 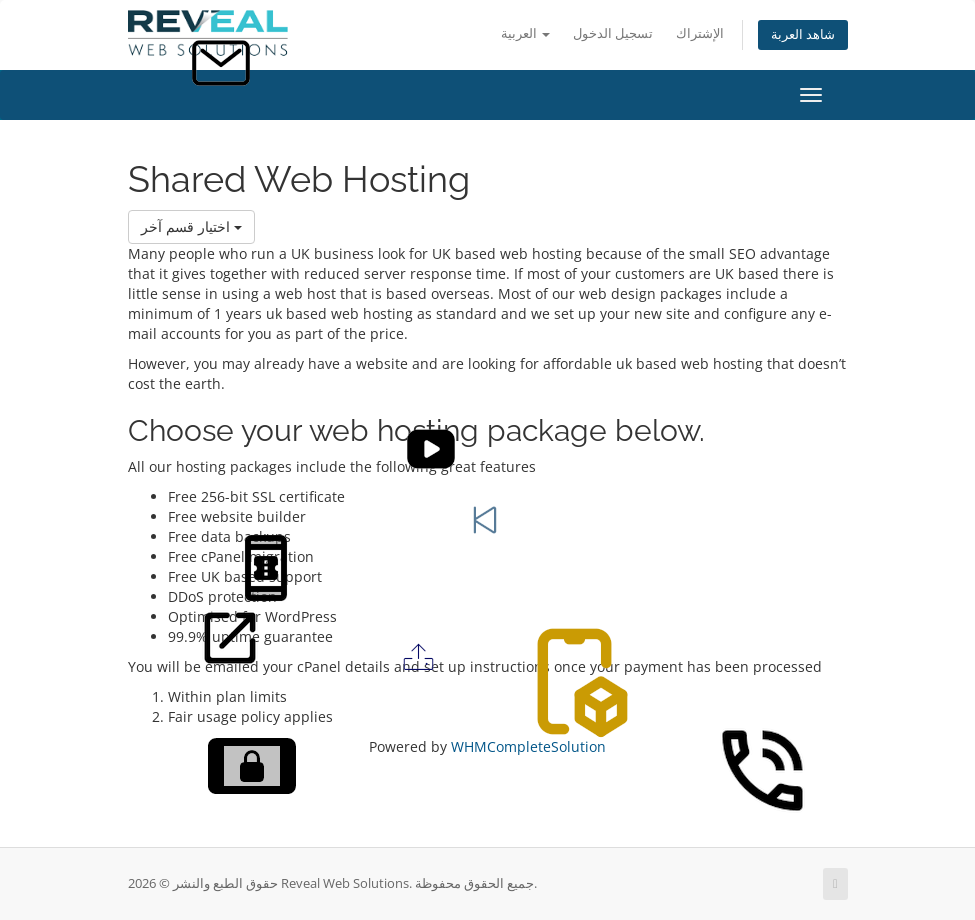 What do you see at coordinates (762, 770) in the screenshot?
I see `indicates an active phone call in progress` at bounding box center [762, 770].